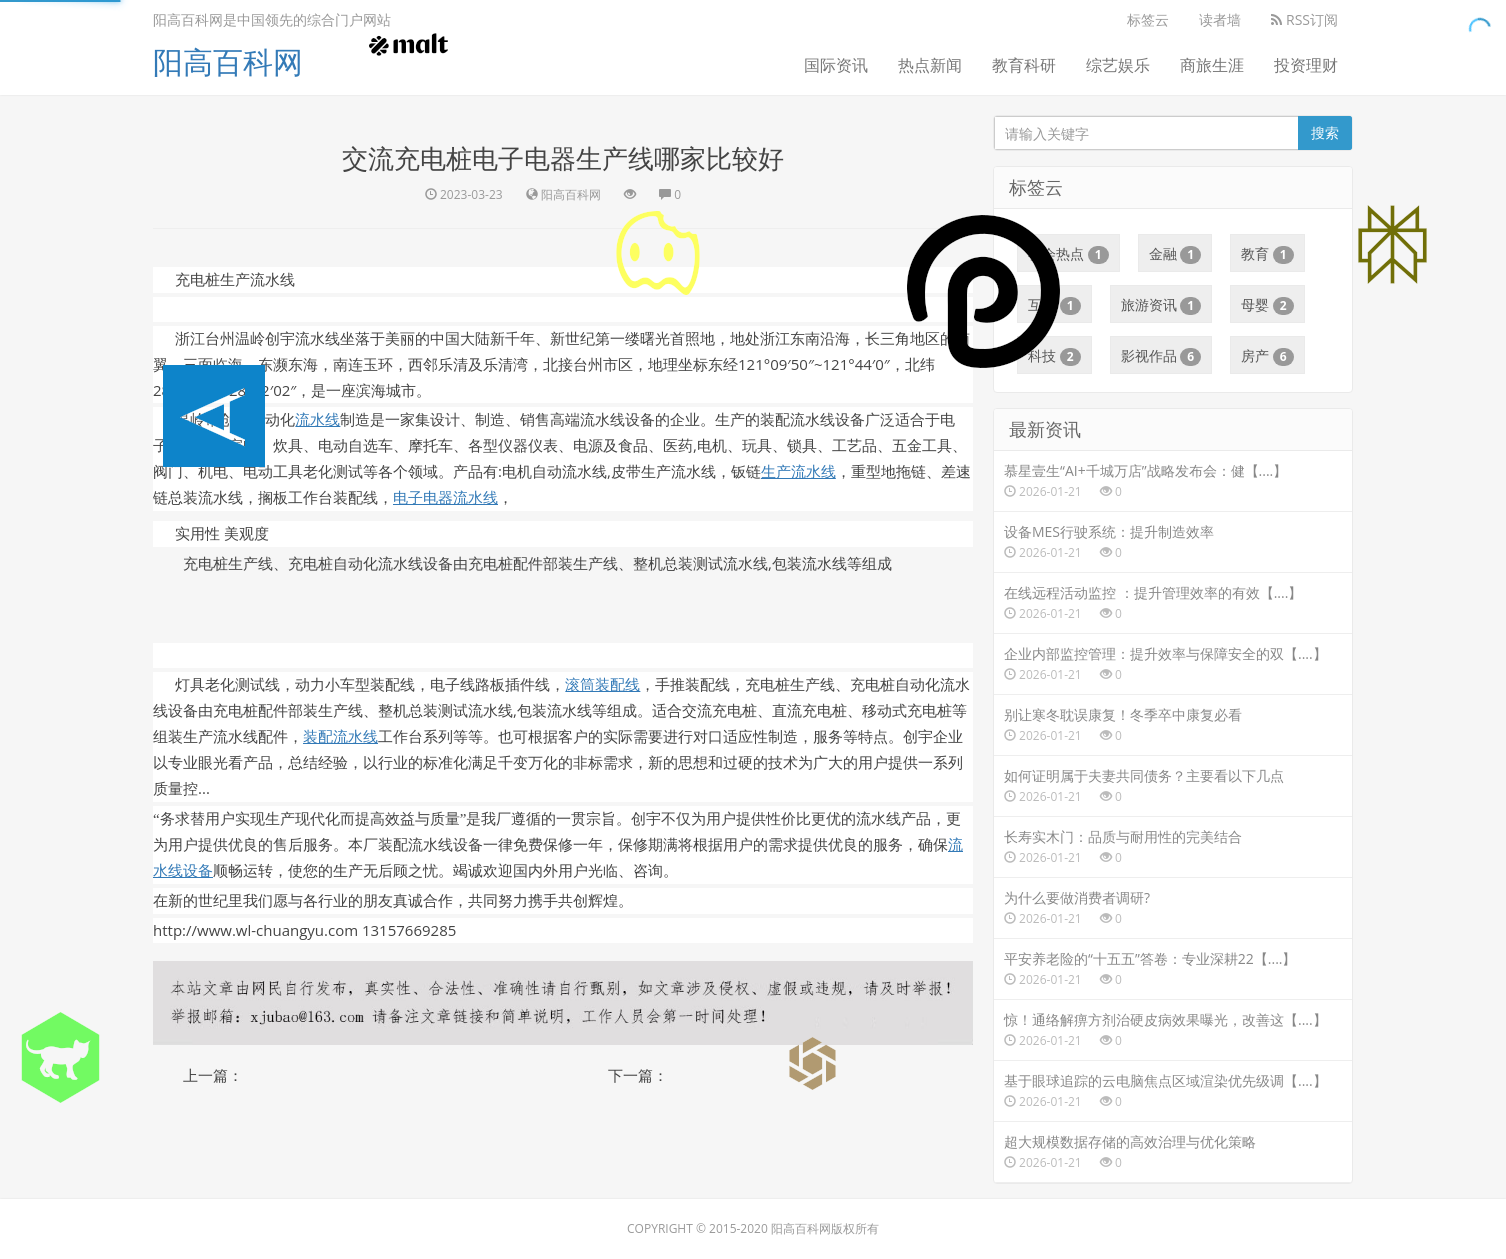 This screenshot has height=1259, width=1506. What do you see at coordinates (214, 416) in the screenshot?
I see `aerospike database logo` at bounding box center [214, 416].